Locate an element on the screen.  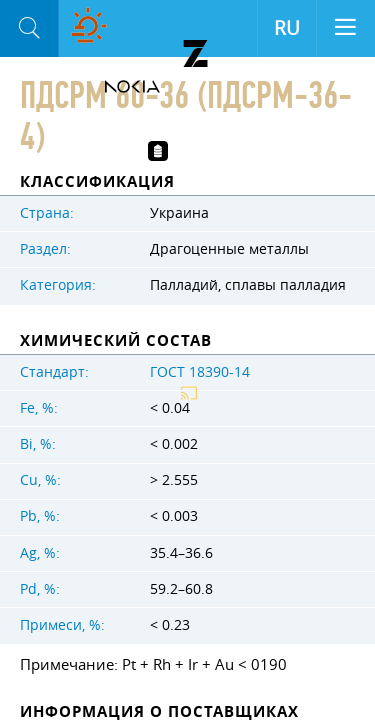
namesilo domain registrar logo is located at coordinates (158, 151).